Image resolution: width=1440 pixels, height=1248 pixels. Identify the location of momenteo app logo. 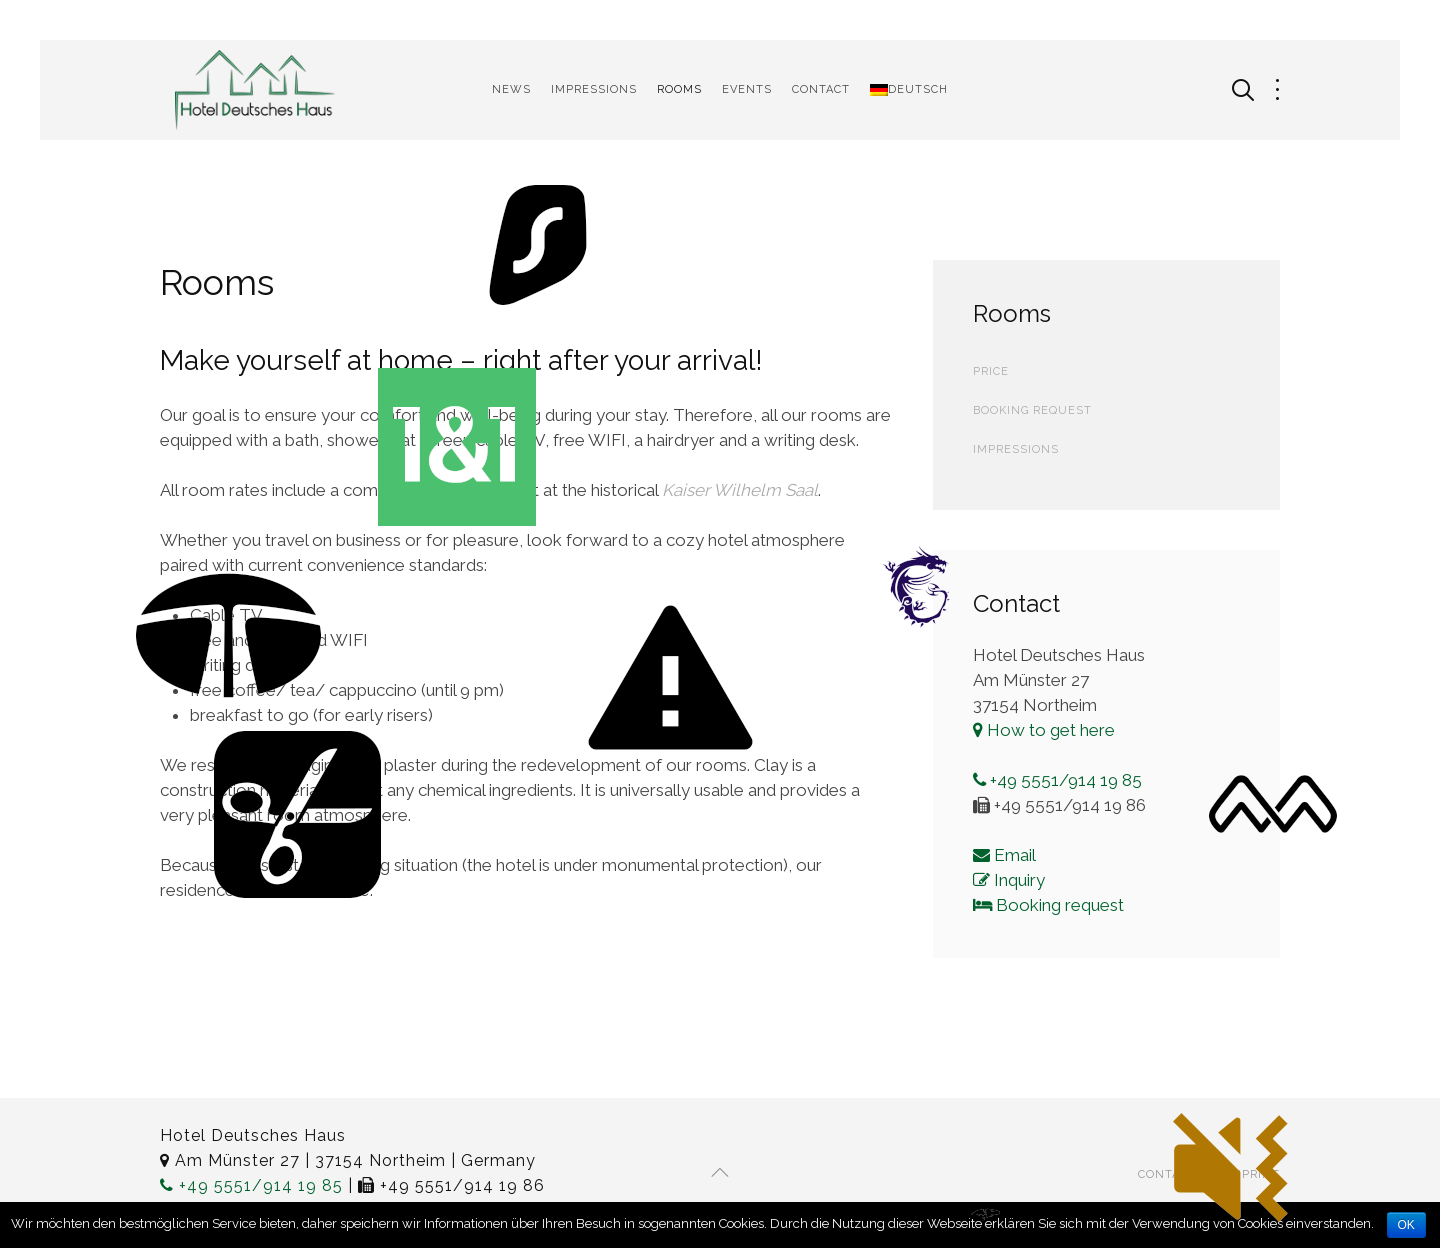
(1273, 804).